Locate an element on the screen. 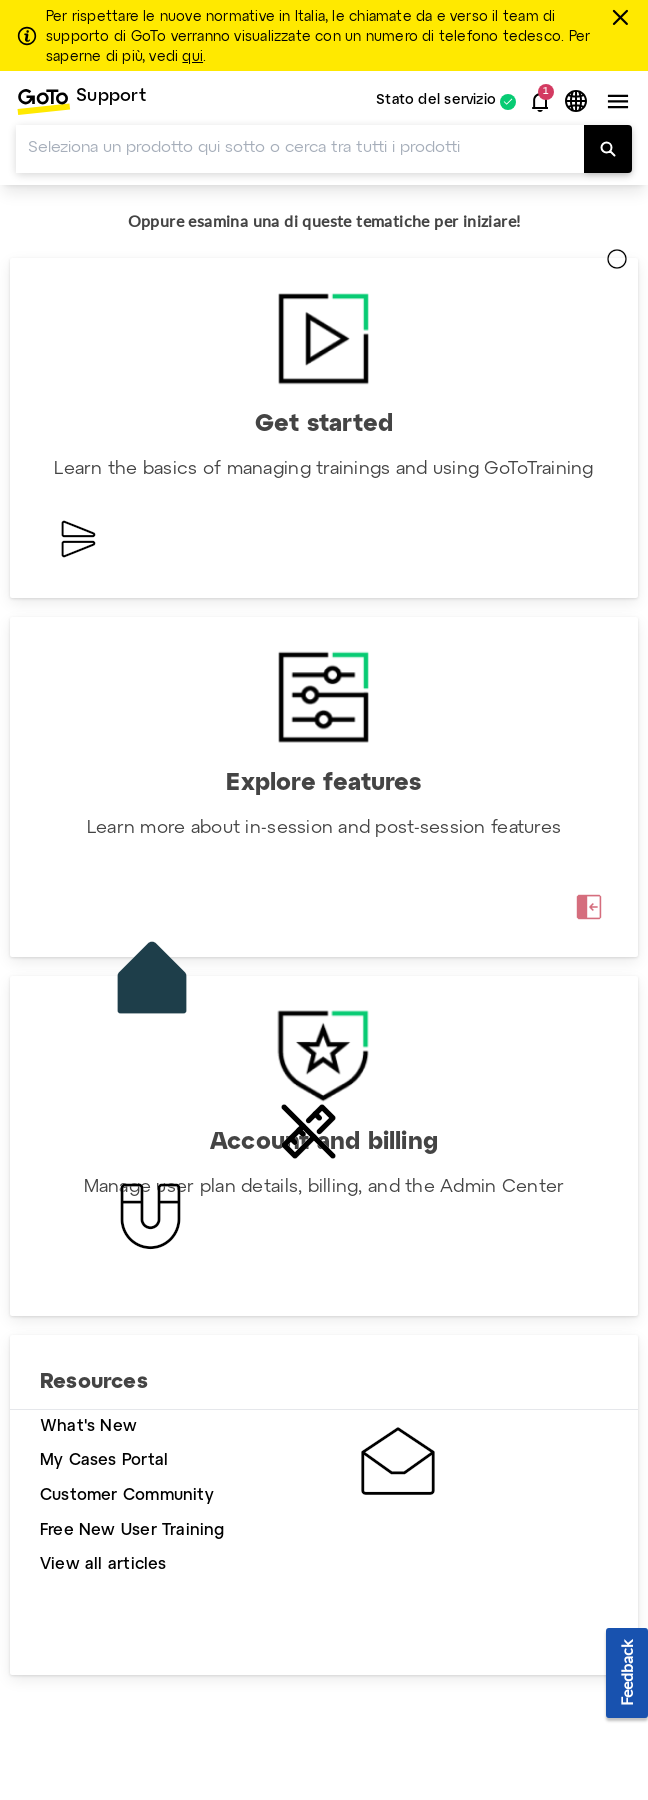 The image size is (648, 1800). unselected radio button option is located at coordinates (617, 259).